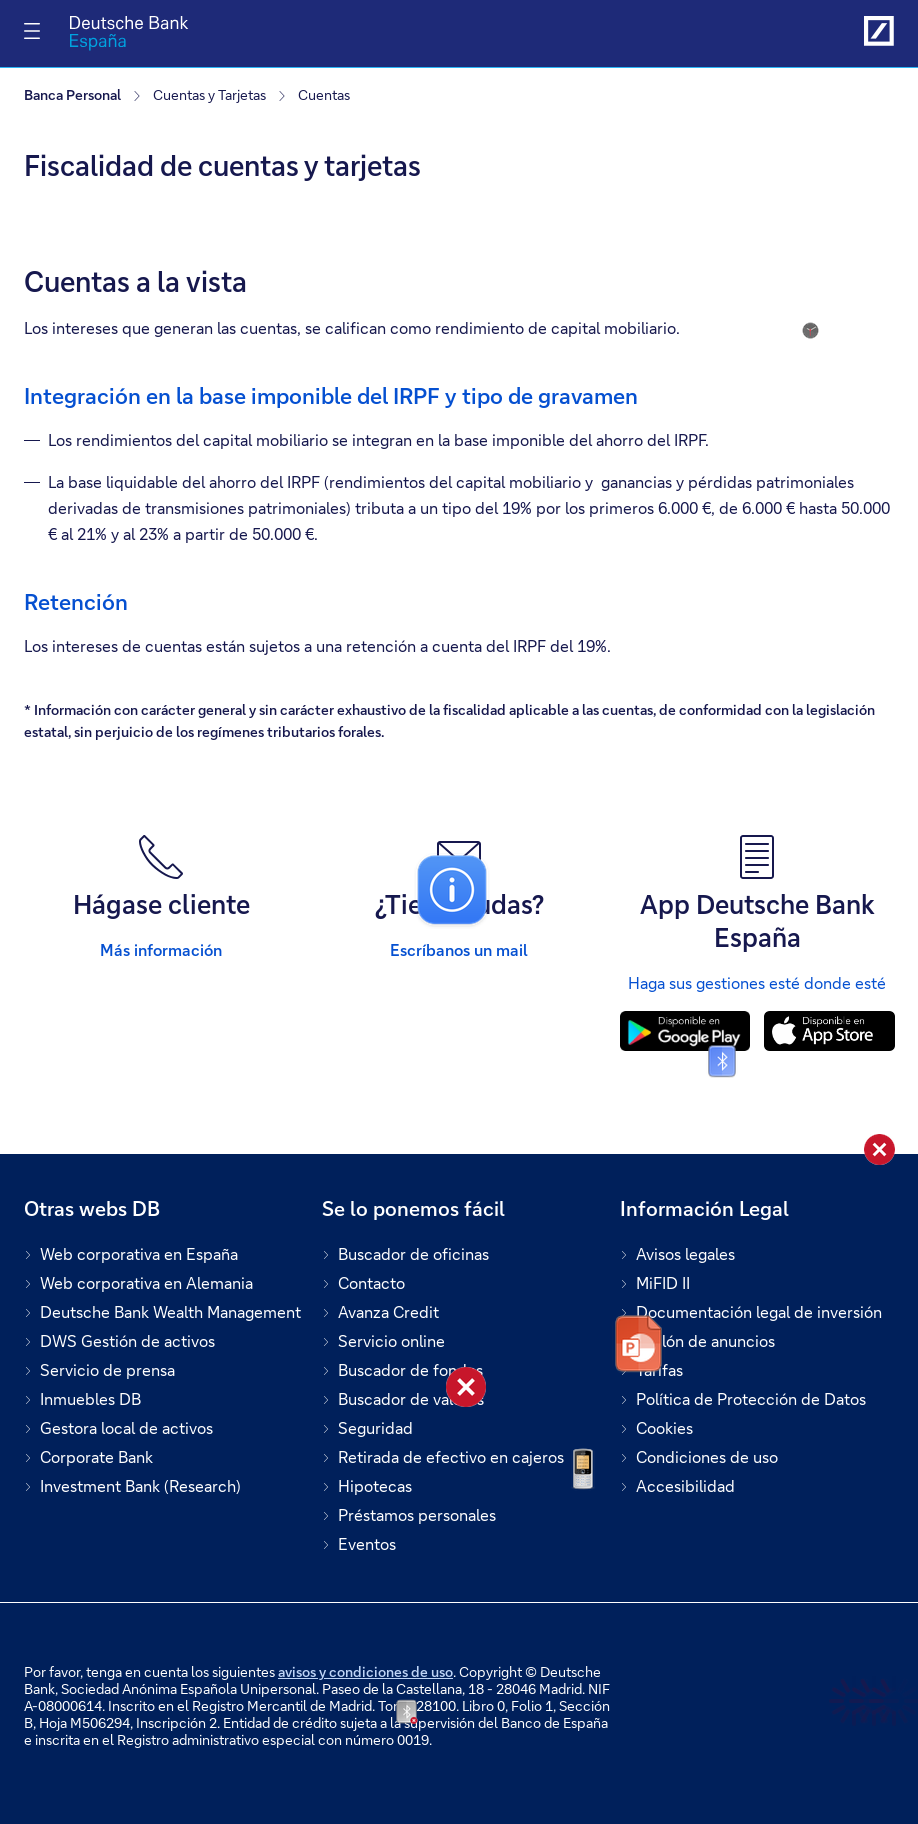 Image resolution: width=918 pixels, height=1824 pixels. I want to click on open the clock application, so click(810, 330).